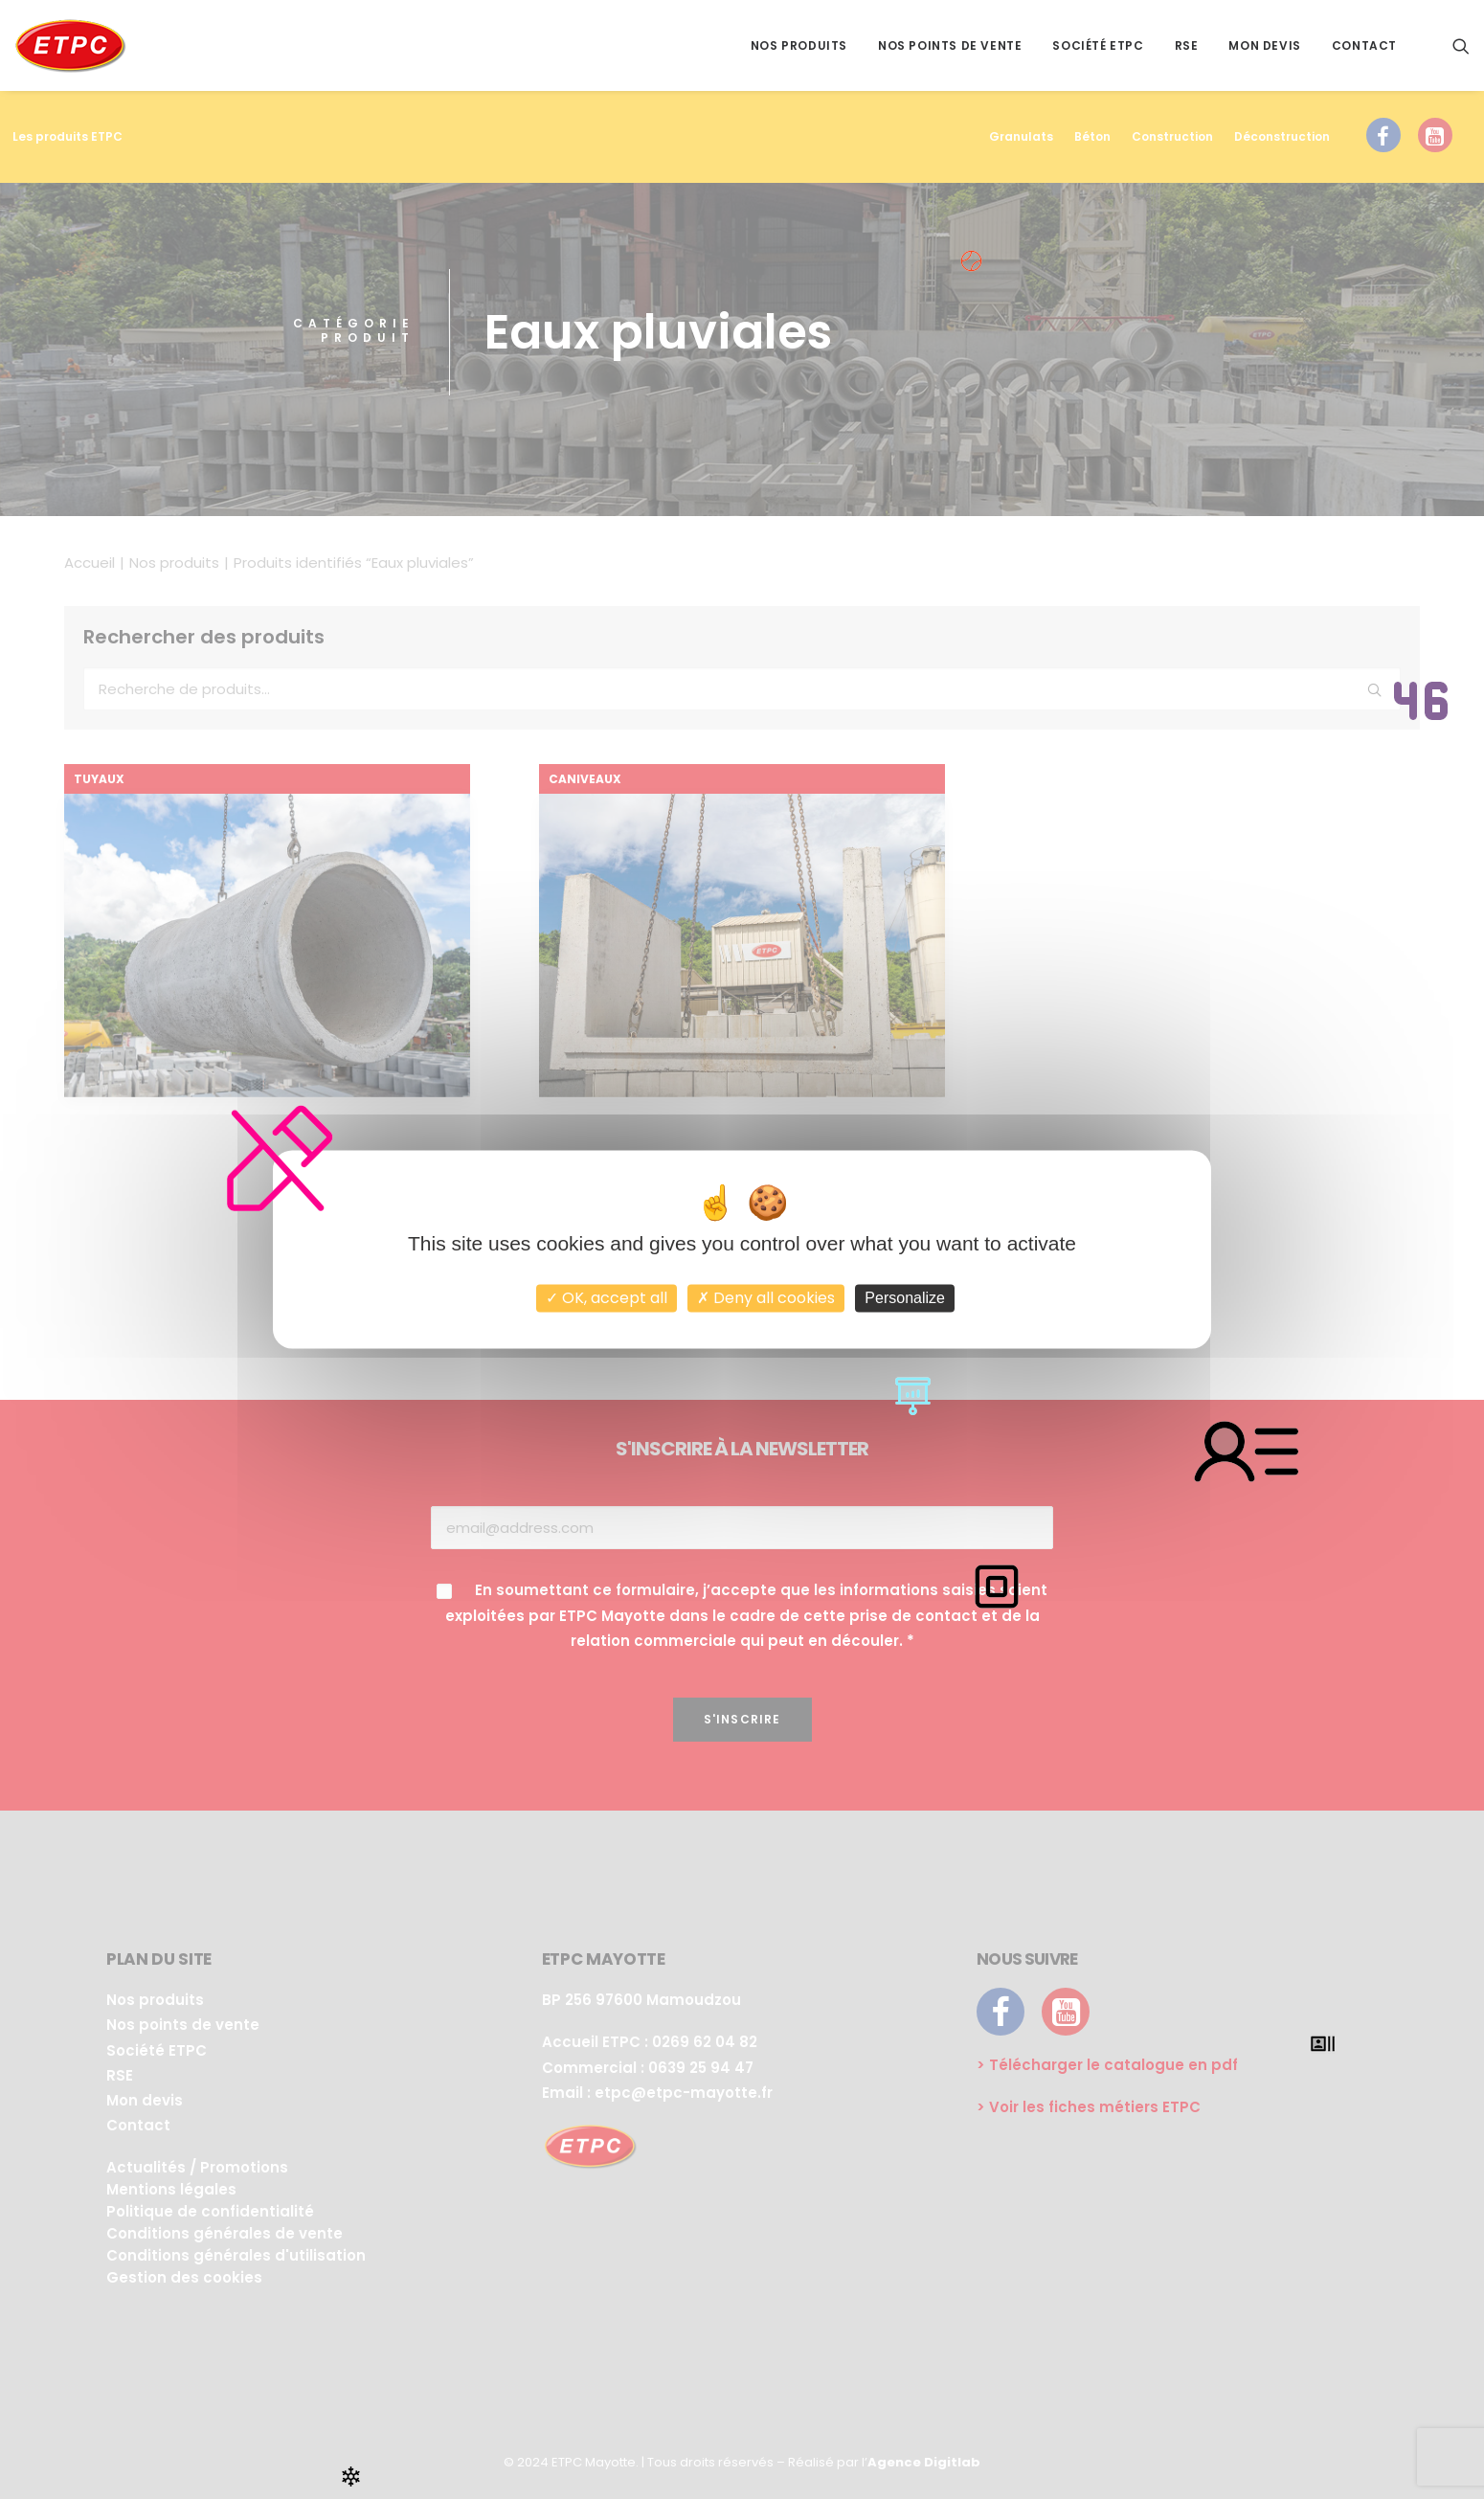 This screenshot has width=1484, height=2499. What do you see at coordinates (1421, 701) in the screenshot?
I see `displays the number 46 as a label or badge` at bounding box center [1421, 701].